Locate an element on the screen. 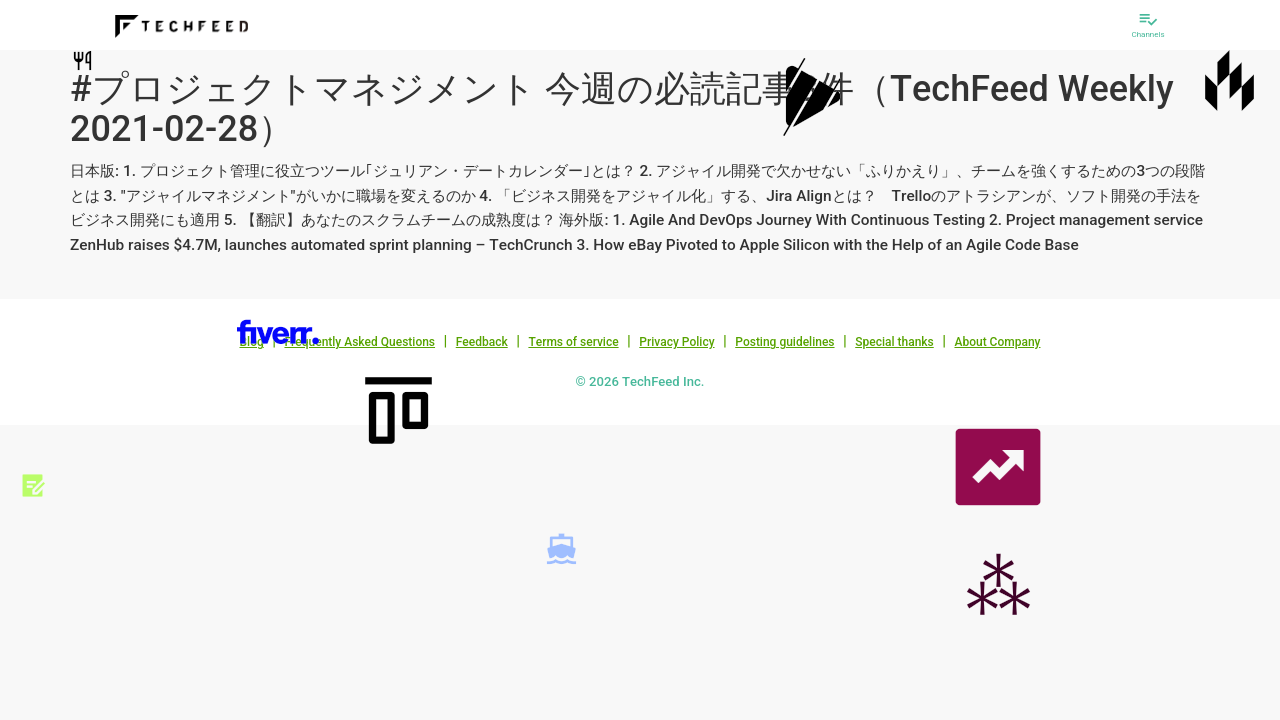  view shipping or delivery status is located at coordinates (561, 549).